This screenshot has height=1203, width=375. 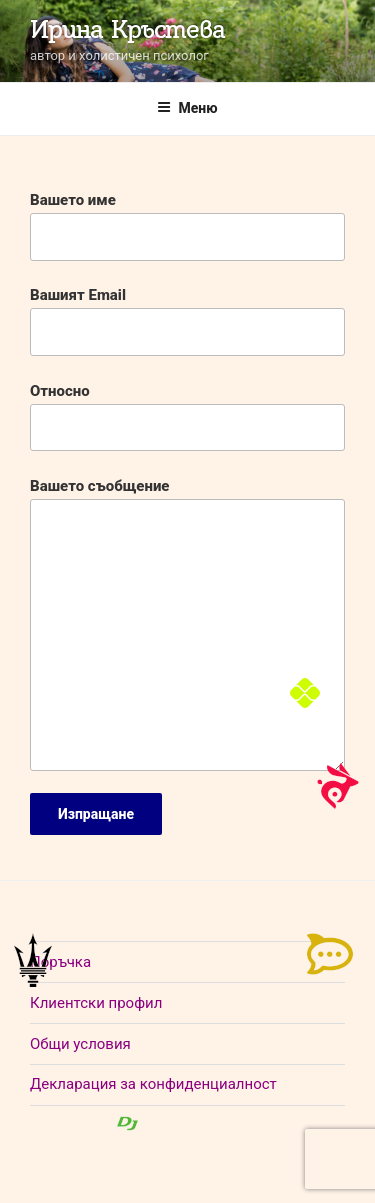 What do you see at coordinates (305, 693) in the screenshot?
I see `pix instant payment system logo` at bounding box center [305, 693].